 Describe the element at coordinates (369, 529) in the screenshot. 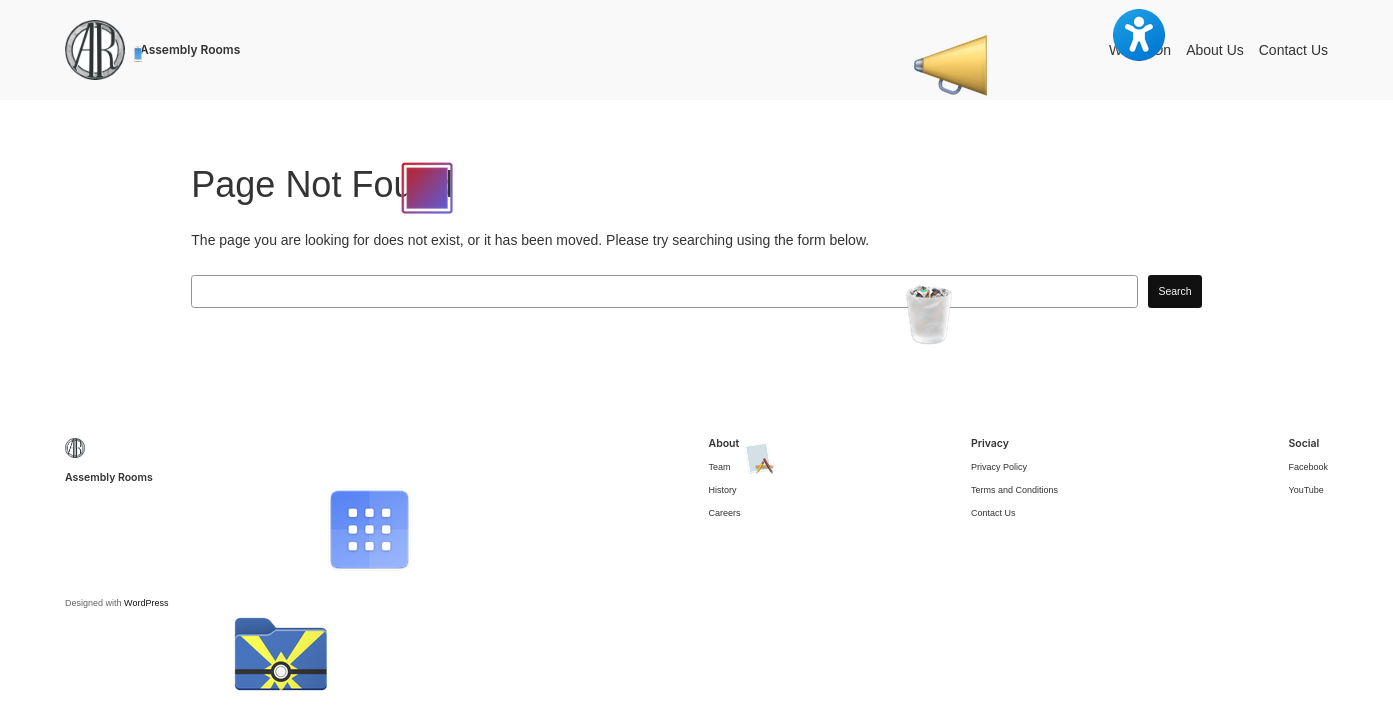

I see `view all applications` at that location.